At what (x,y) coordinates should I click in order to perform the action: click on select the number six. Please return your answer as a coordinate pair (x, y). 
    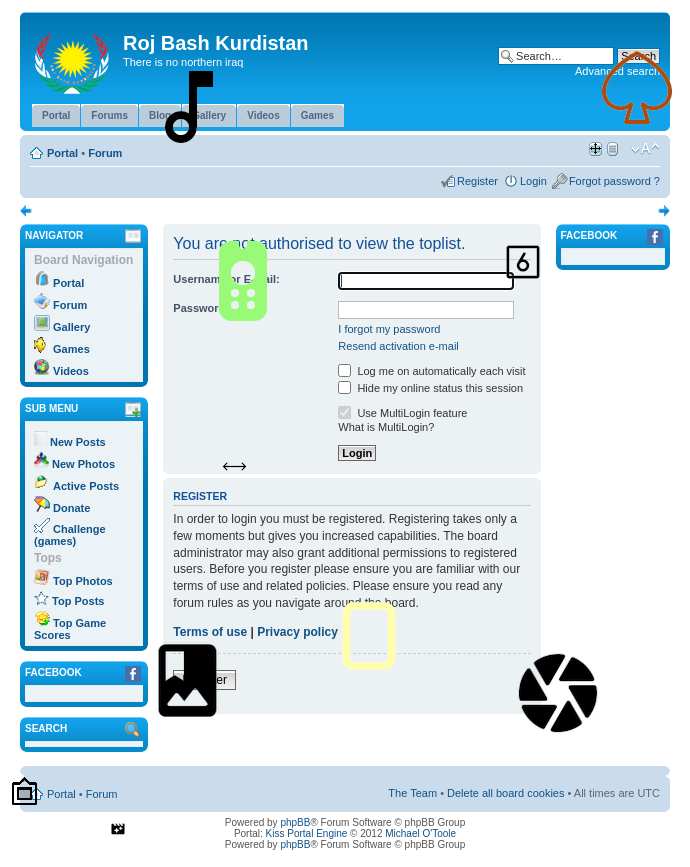
    Looking at the image, I should click on (523, 262).